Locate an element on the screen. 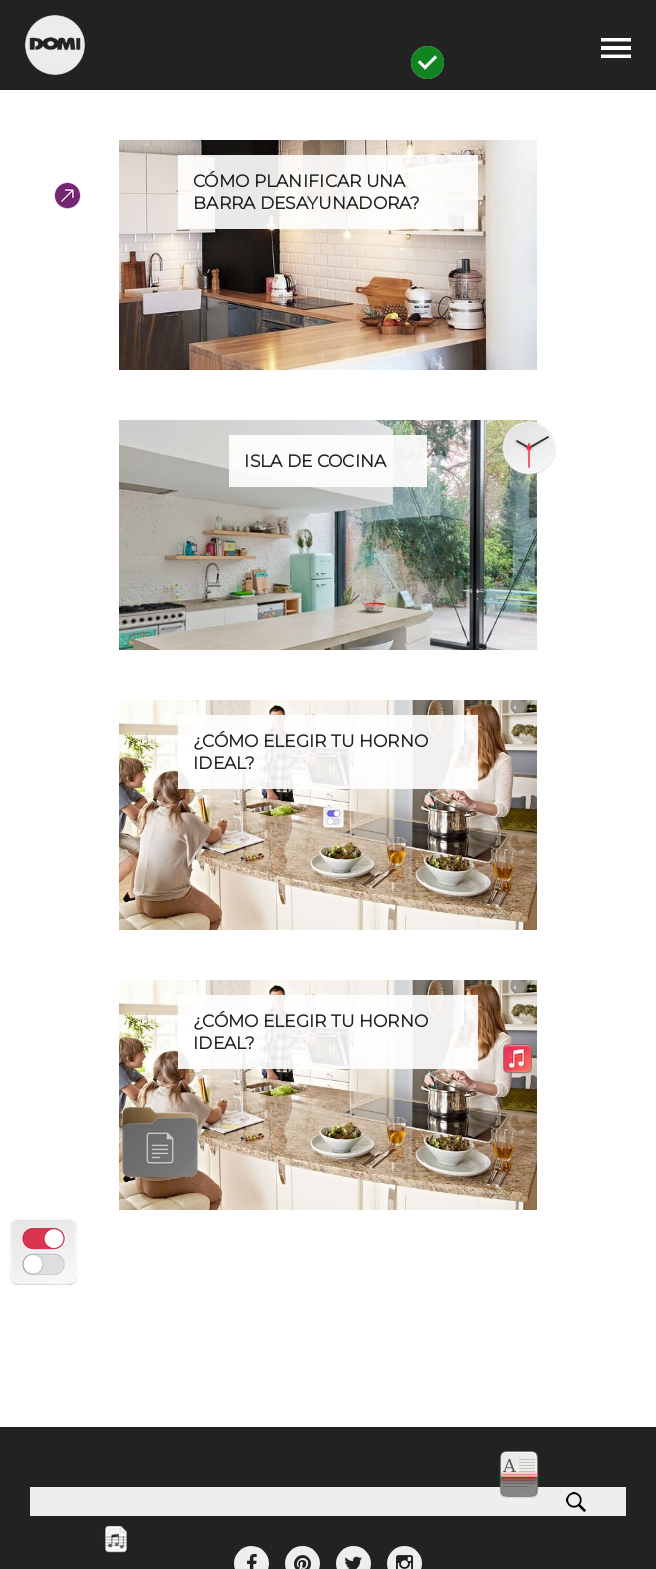  open system settings or preferences is located at coordinates (43, 1251).